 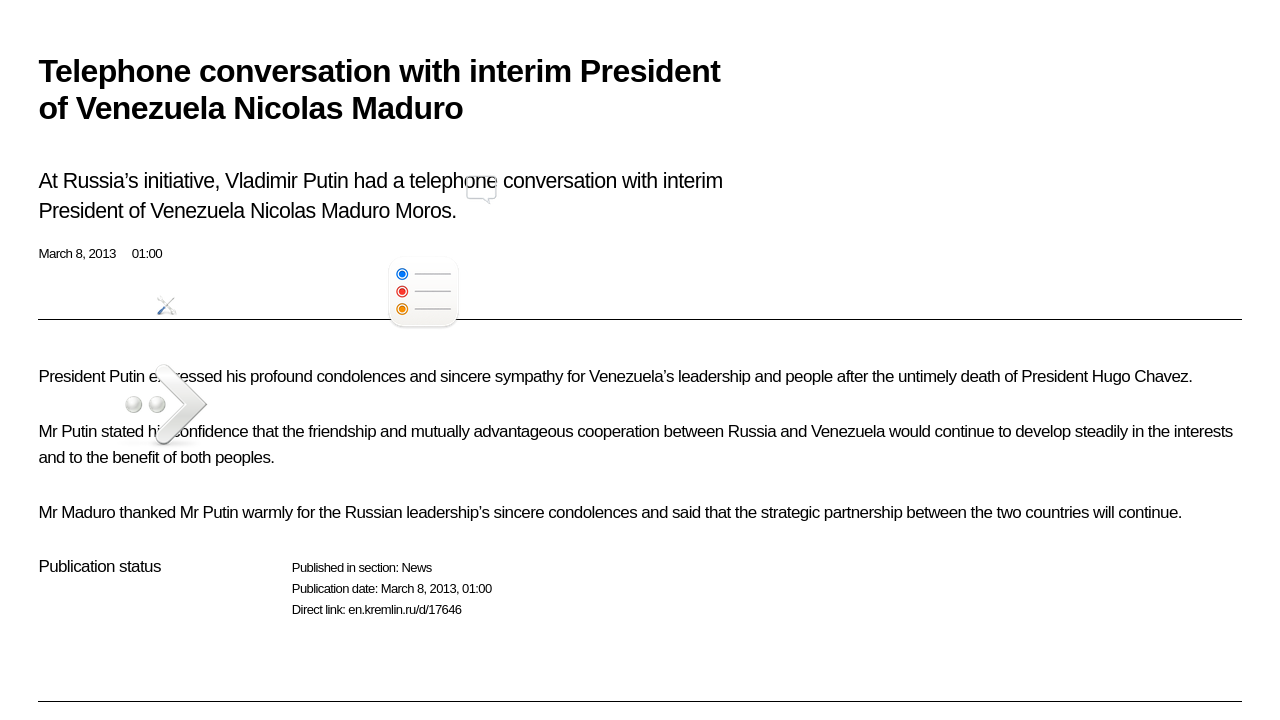 What do you see at coordinates (165, 404) in the screenshot?
I see `go back to the previous screen or page` at bounding box center [165, 404].